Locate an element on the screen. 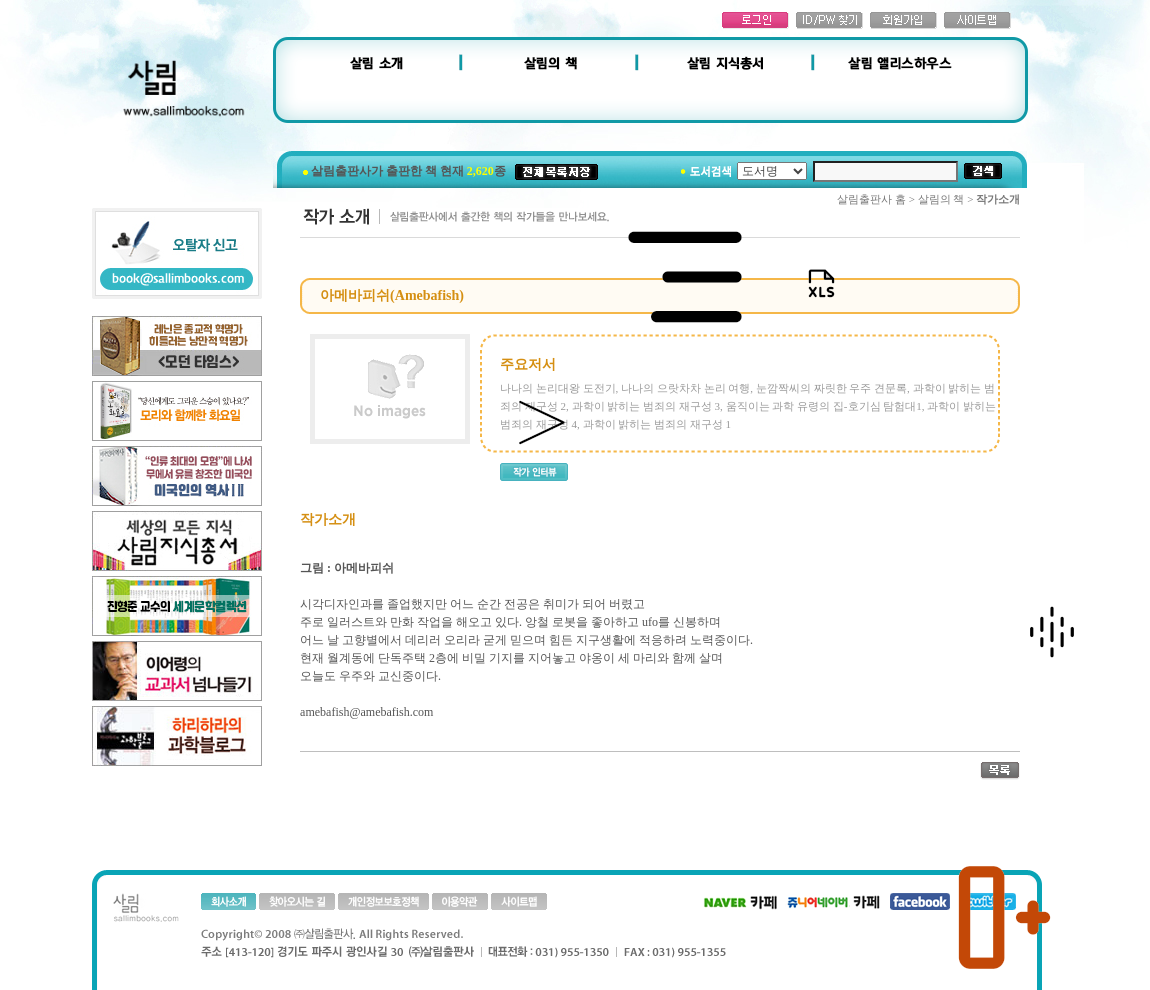 The image size is (1150, 990). insert a new column to the right is located at coordinates (1004, 917).